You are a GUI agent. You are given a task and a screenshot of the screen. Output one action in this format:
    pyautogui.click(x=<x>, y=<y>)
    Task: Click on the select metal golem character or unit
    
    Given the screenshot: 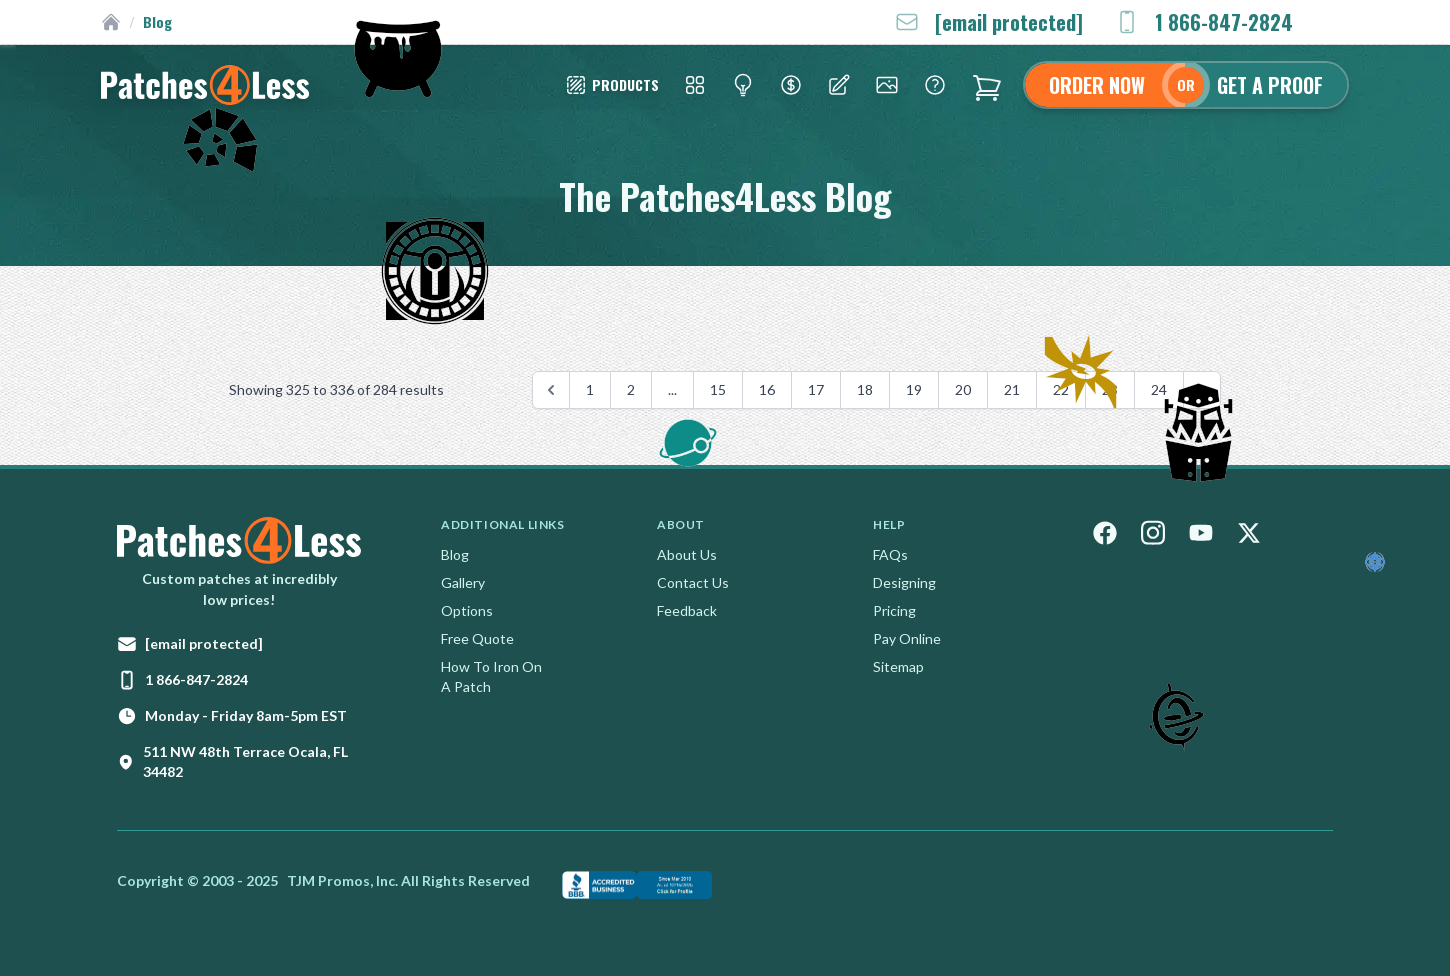 What is the action you would take?
    pyautogui.click(x=1198, y=432)
    